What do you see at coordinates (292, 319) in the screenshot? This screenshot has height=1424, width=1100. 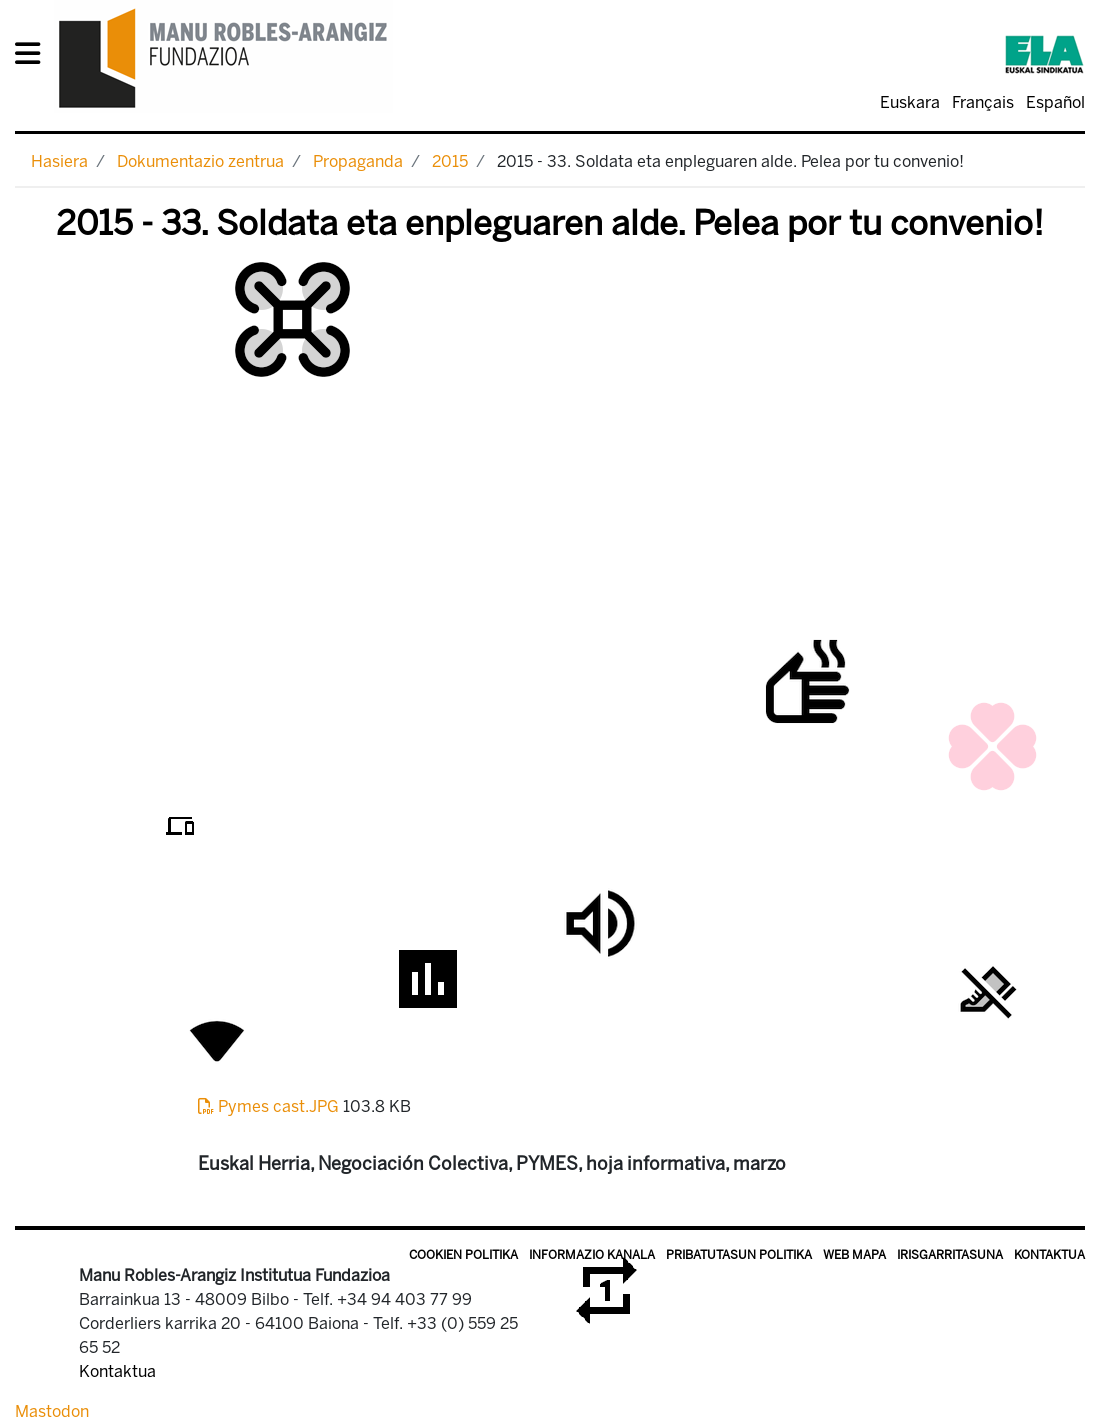 I see `access drone controls` at bounding box center [292, 319].